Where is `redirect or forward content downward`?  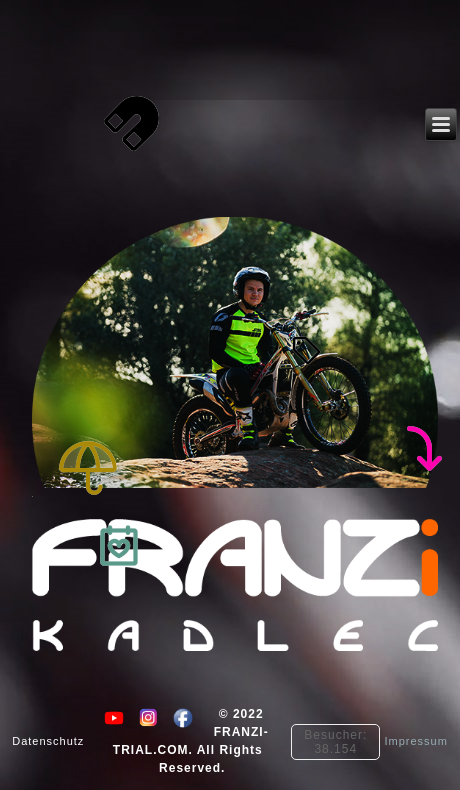
redirect or forward content downward is located at coordinates (424, 448).